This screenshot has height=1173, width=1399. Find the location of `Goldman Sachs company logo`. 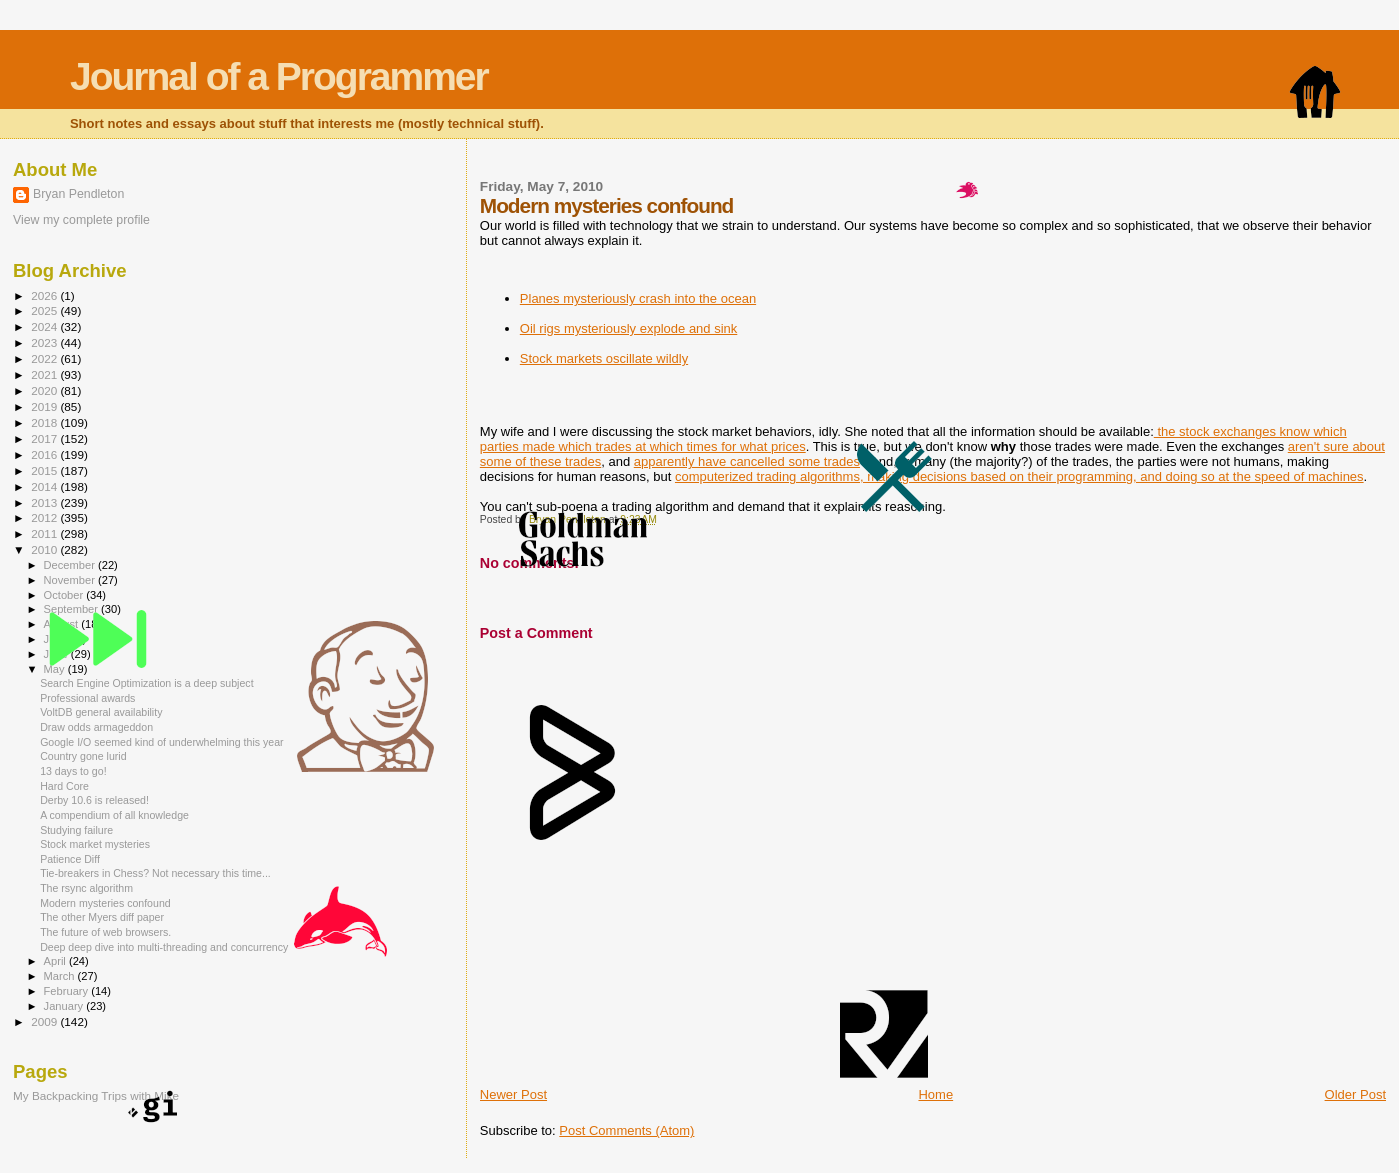

Goldman Sachs company logo is located at coordinates (583, 539).